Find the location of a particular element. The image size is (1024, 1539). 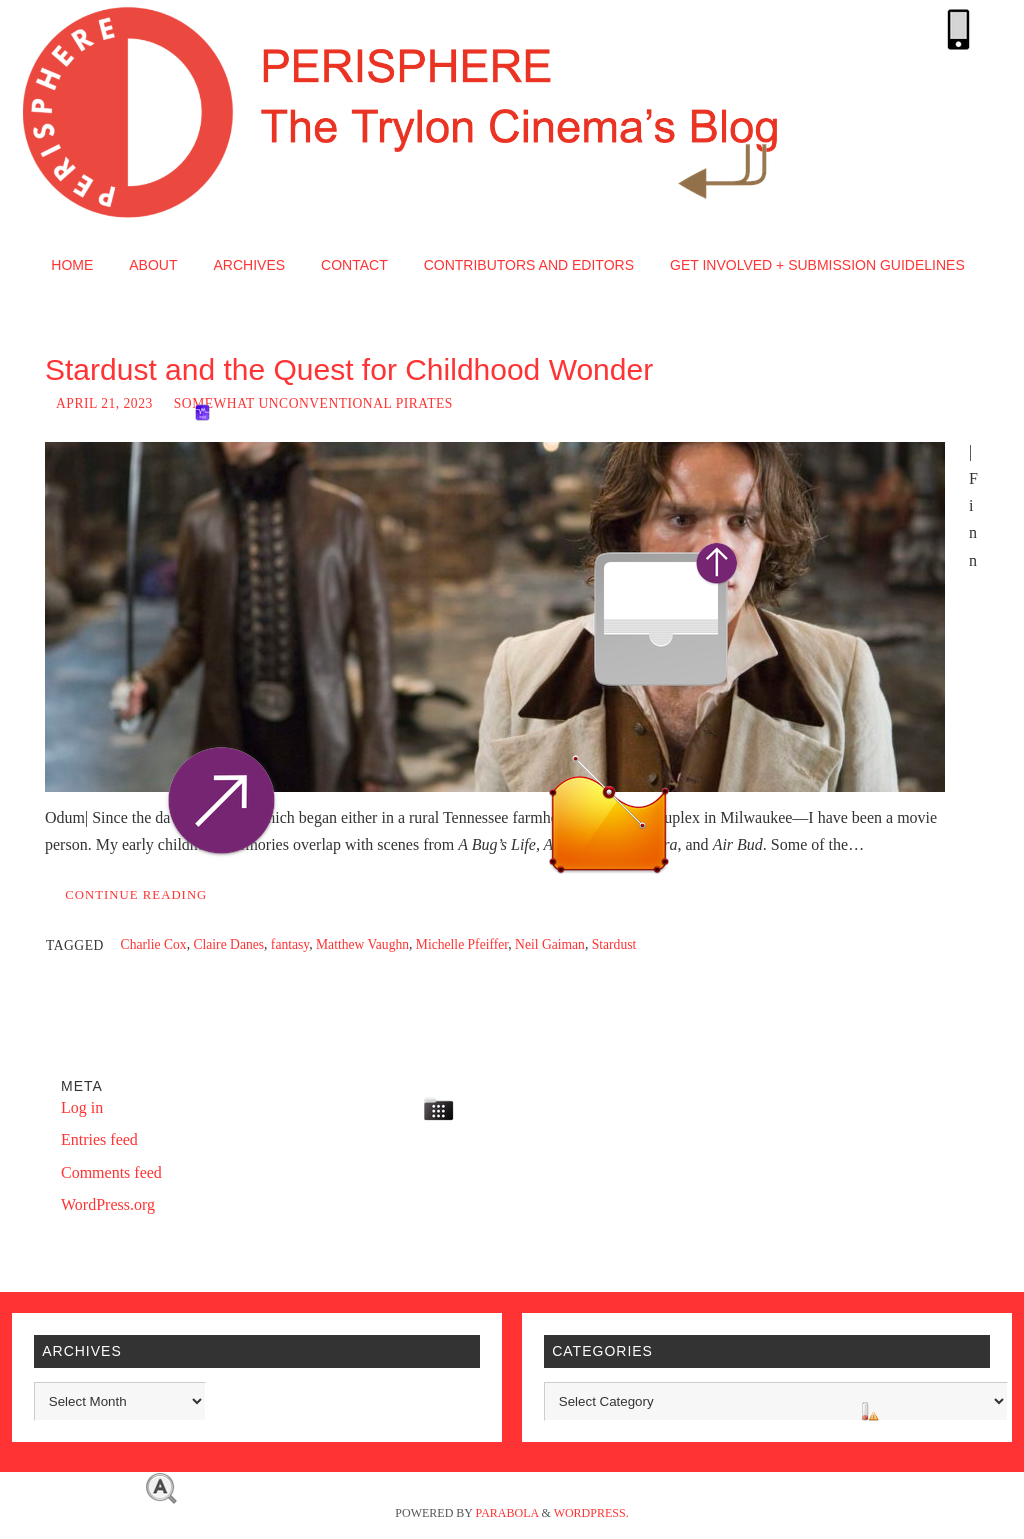

view emails waiting to be sent is located at coordinates (661, 619).